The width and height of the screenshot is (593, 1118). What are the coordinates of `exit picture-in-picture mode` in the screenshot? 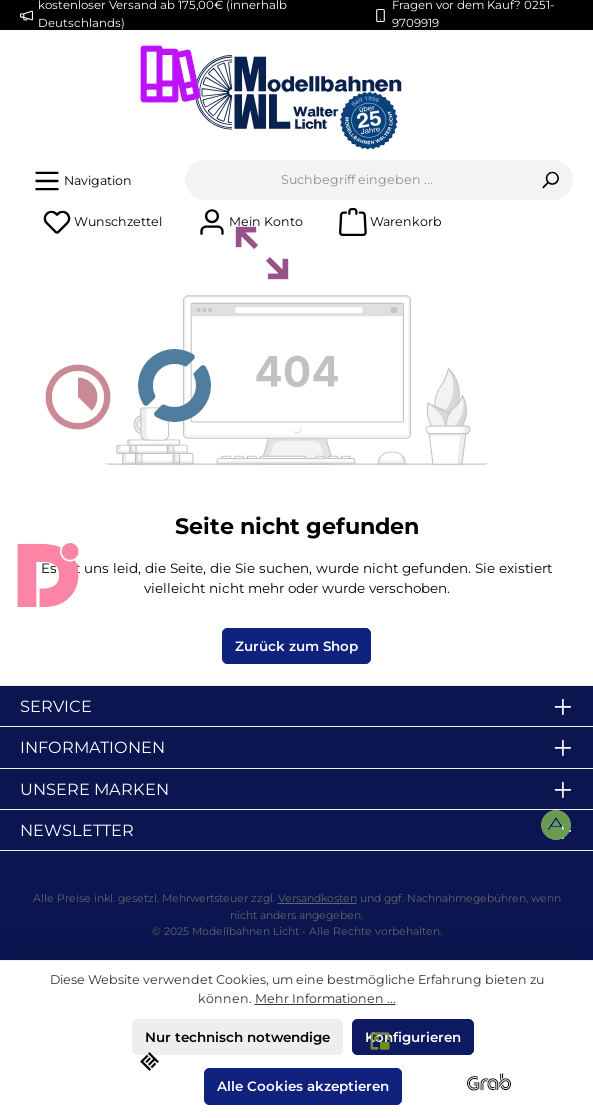 It's located at (380, 1041).